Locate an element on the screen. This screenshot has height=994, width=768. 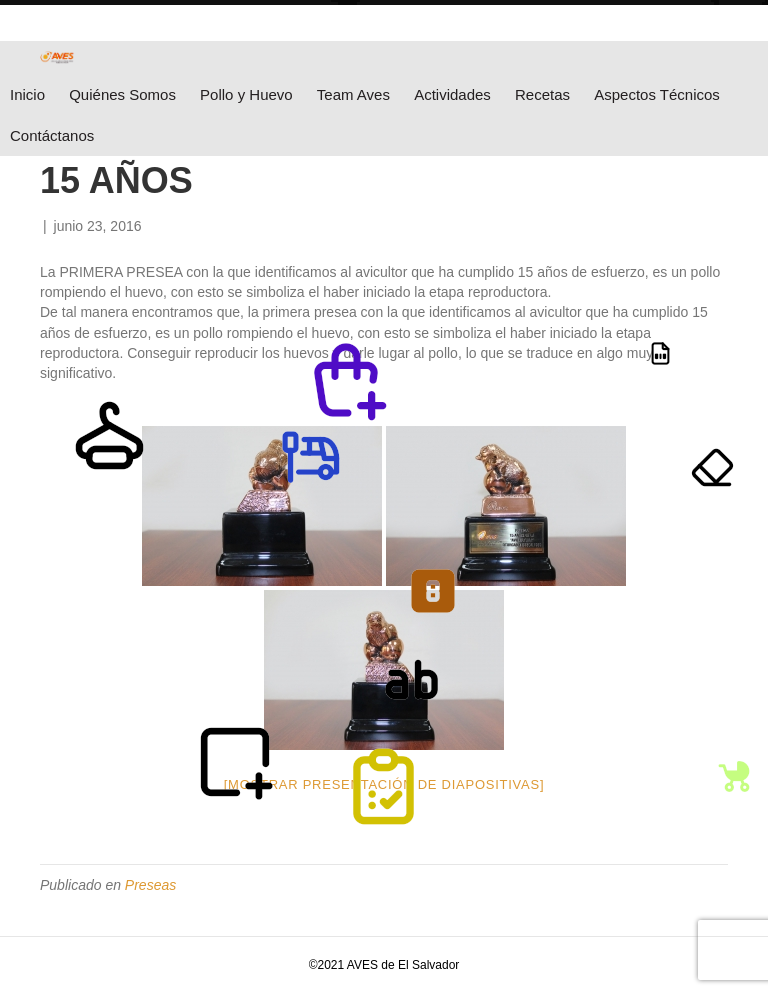
access wardrobe or clothing options is located at coordinates (109, 435).